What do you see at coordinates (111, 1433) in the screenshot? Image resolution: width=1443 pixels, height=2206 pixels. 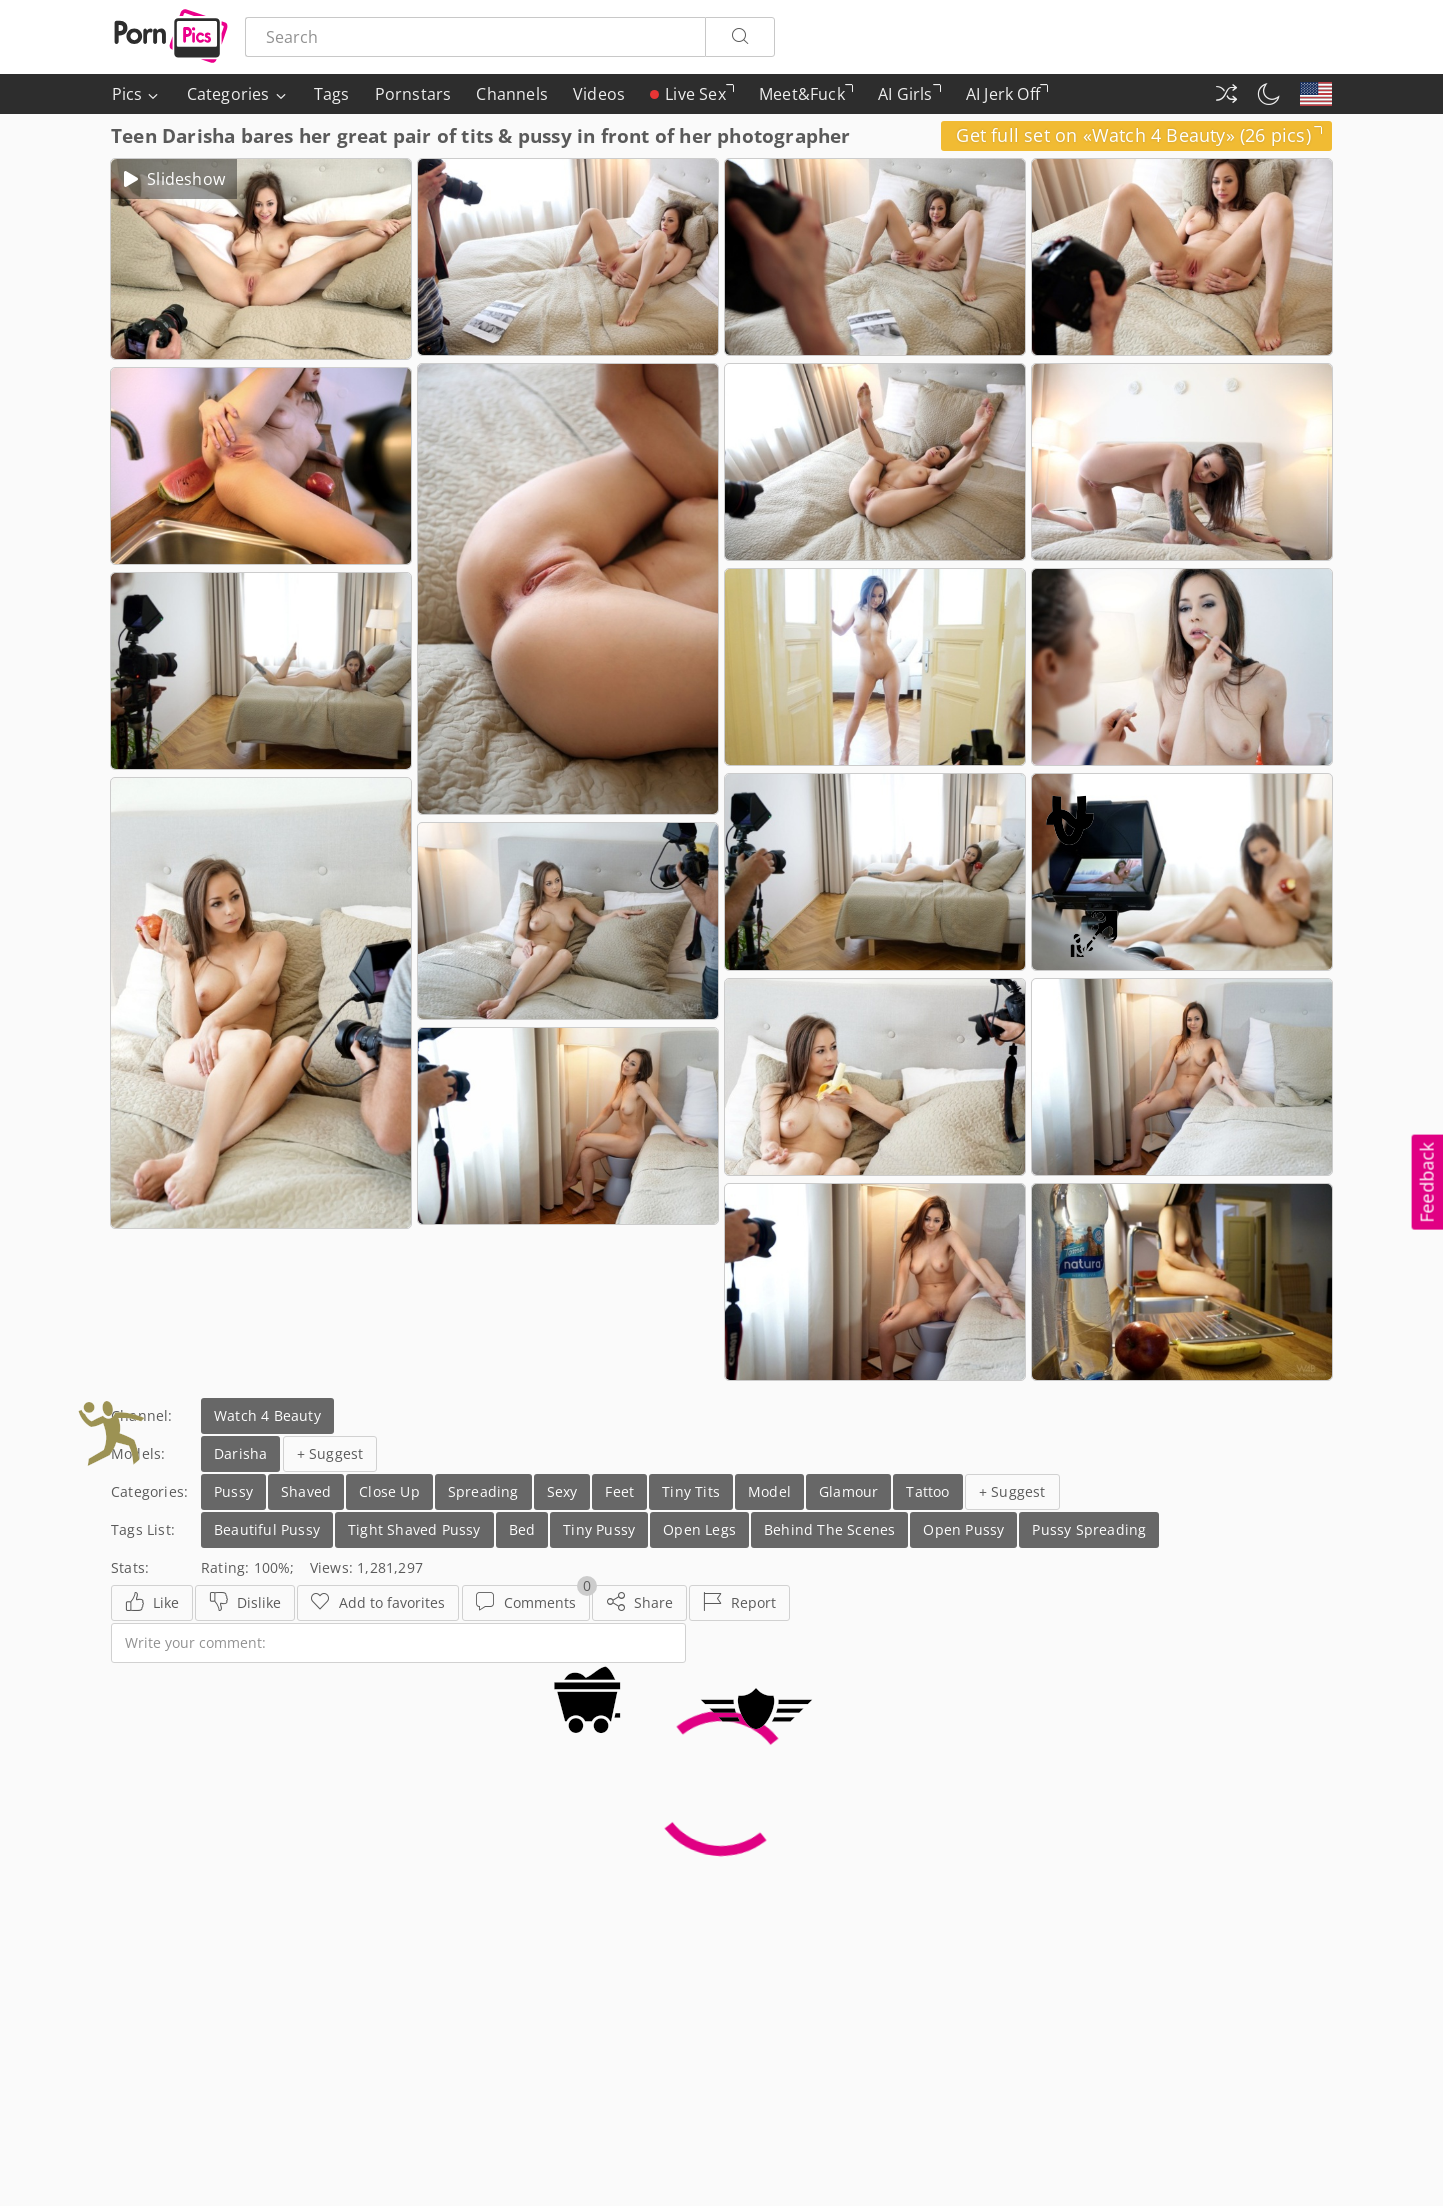 I see `access ball throwing or toss-related games` at bounding box center [111, 1433].